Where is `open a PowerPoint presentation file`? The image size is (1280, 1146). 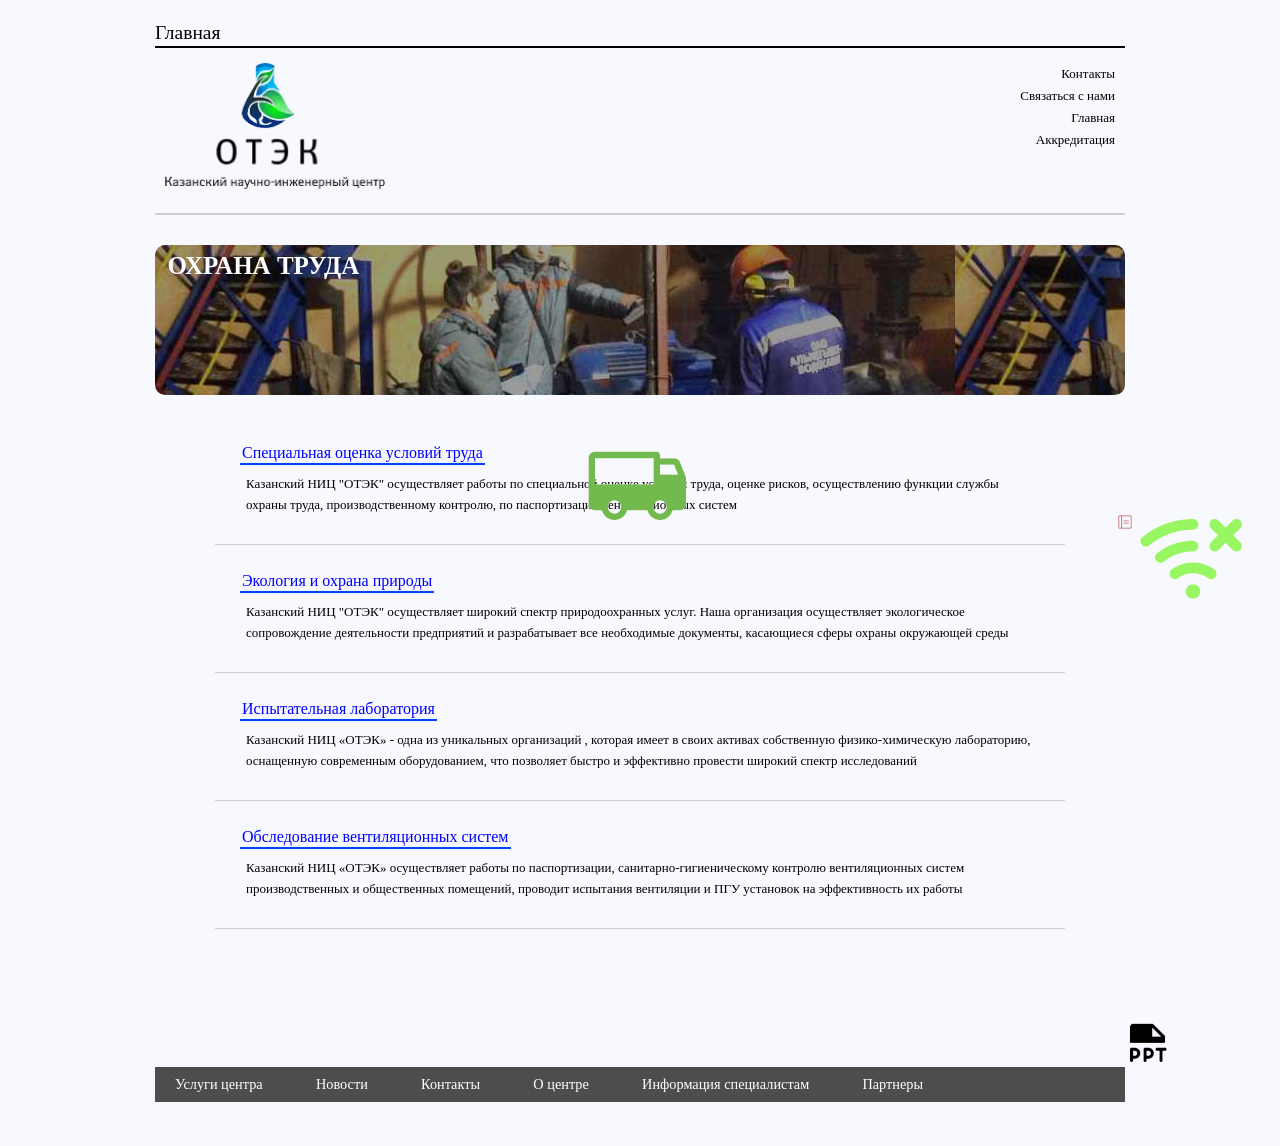 open a PowerPoint presentation file is located at coordinates (1147, 1044).